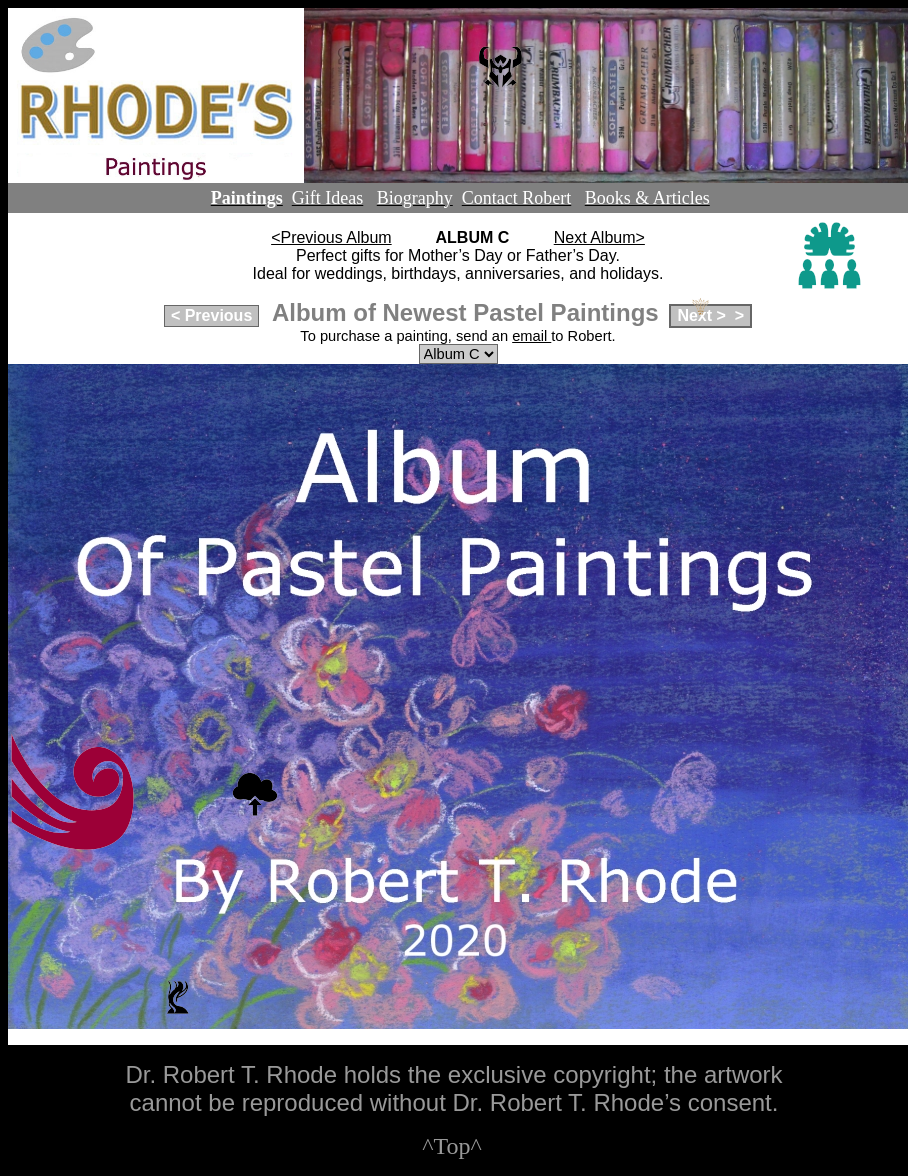 Image resolution: width=908 pixels, height=1176 pixels. Describe the element at coordinates (829, 255) in the screenshot. I see `access collaborative brainstorming features` at that location.